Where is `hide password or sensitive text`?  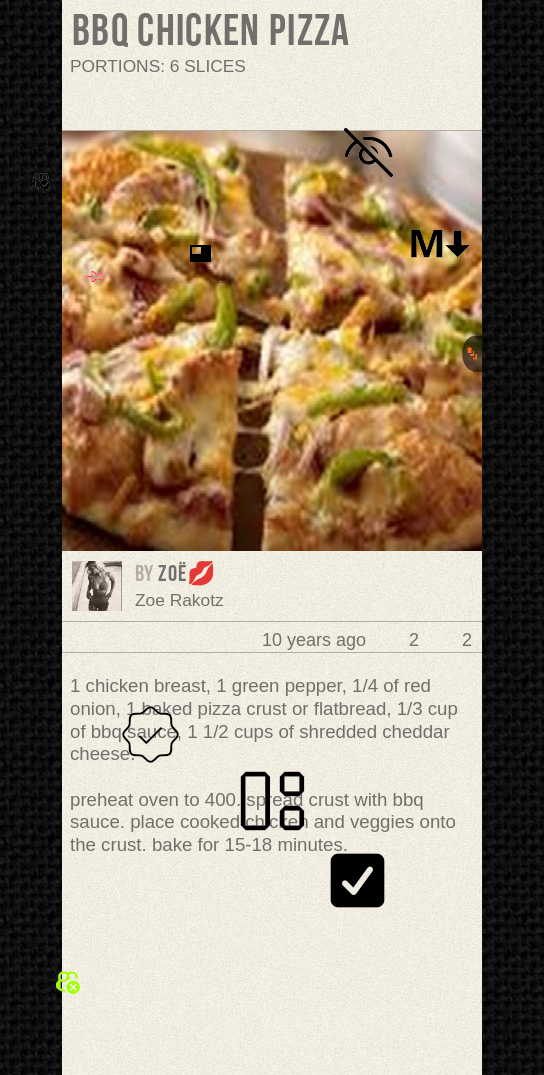 hide password or sensitive text is located at coordinates (368, 152).